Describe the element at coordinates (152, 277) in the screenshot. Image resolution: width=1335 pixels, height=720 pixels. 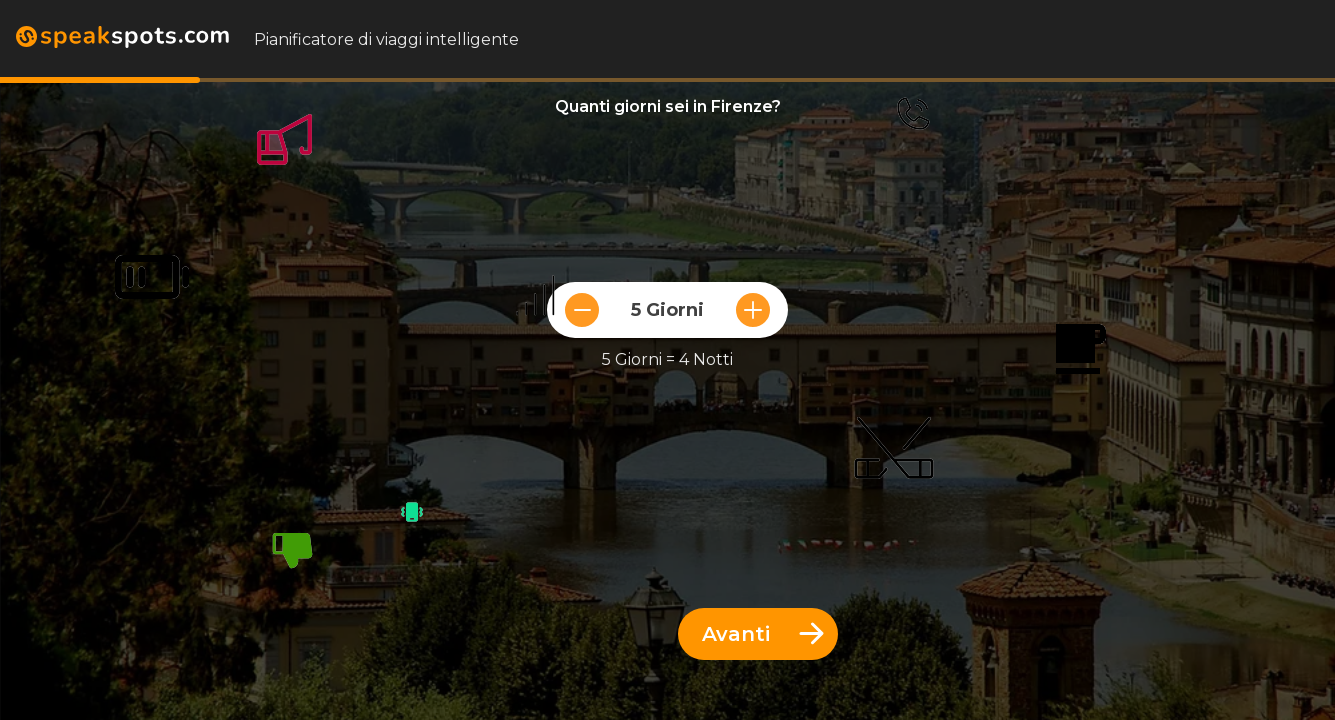
I see `indicates medium battery level` at that location.